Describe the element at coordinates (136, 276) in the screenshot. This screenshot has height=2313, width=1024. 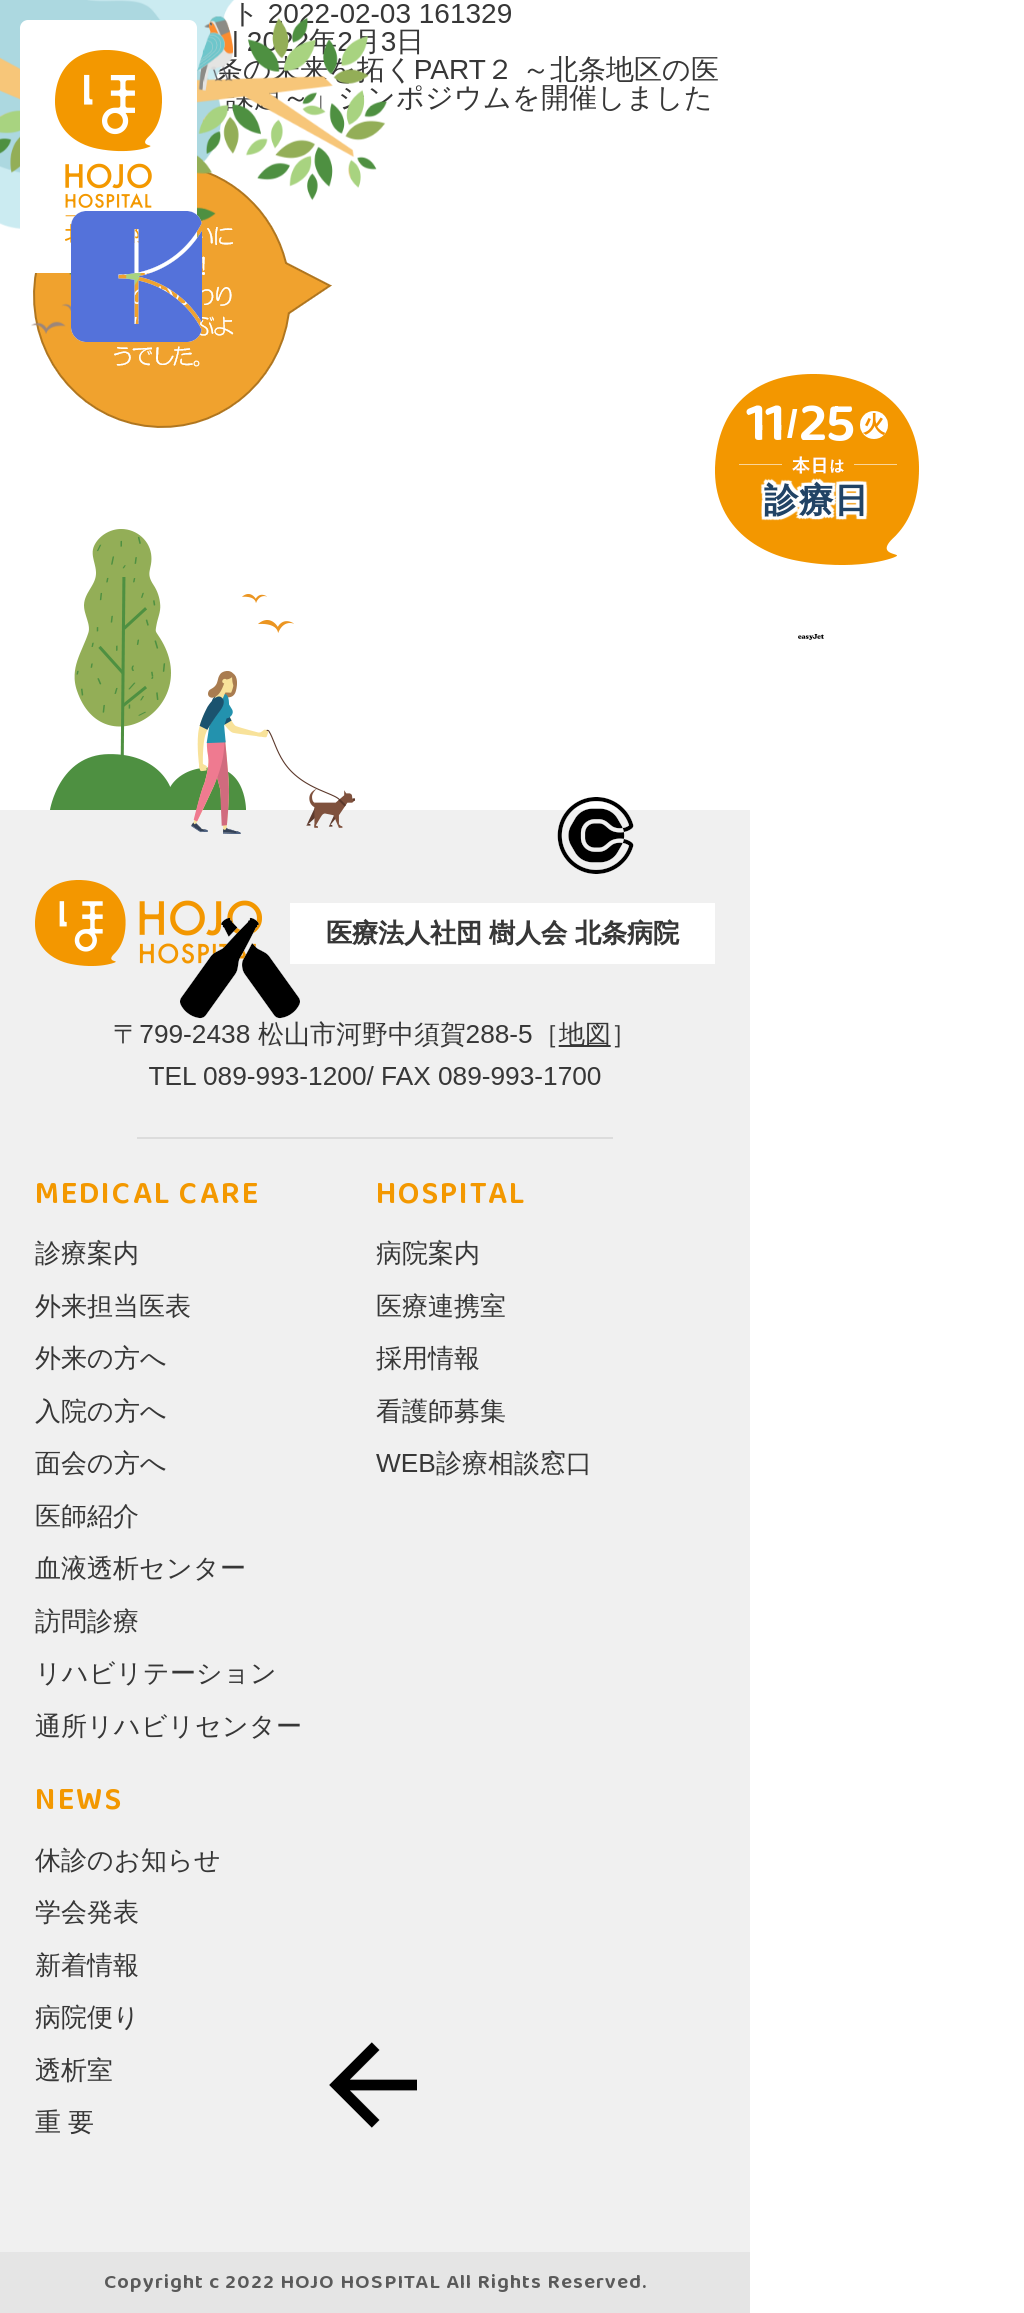
I see `kaniko container build tool logo` at that location.